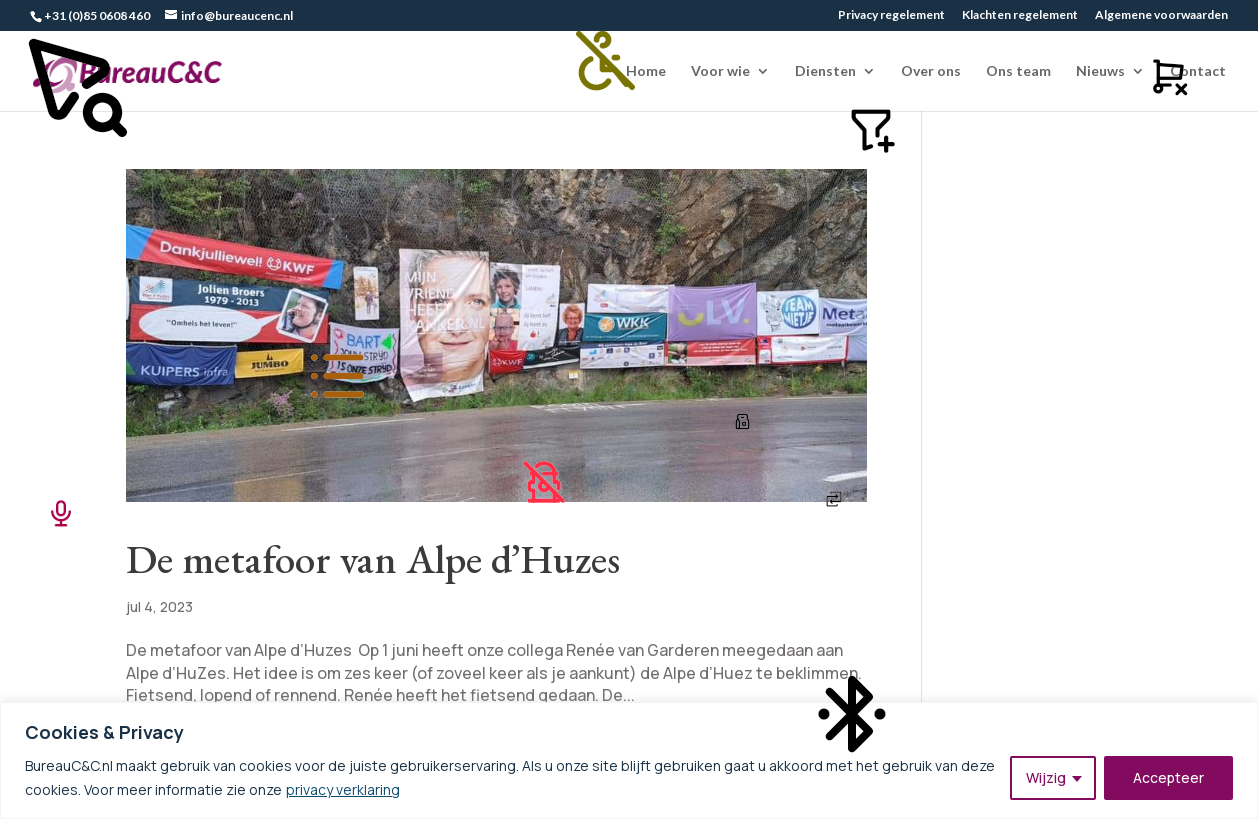 The image size is (1258, 819). Describe the element at coordinates (742, 421) in the screenshot. I see `view your shopping bag` at that location.